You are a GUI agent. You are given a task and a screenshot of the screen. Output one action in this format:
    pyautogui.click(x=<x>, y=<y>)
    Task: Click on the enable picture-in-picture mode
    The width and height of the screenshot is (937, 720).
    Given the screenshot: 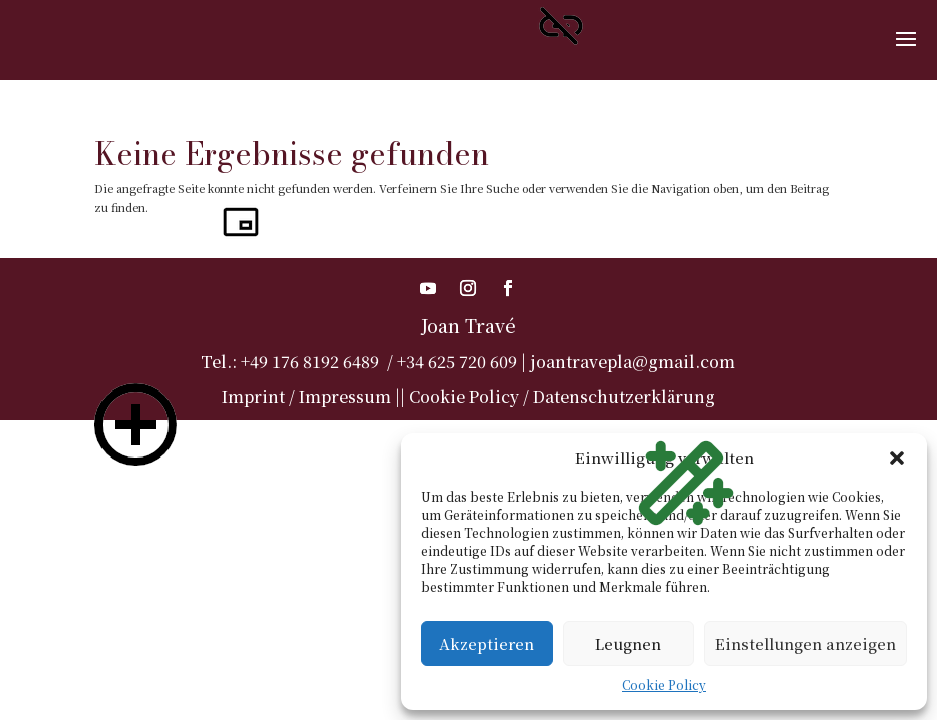 What is the action you would take?
    pyautogui.click(x=241, y=222)
    